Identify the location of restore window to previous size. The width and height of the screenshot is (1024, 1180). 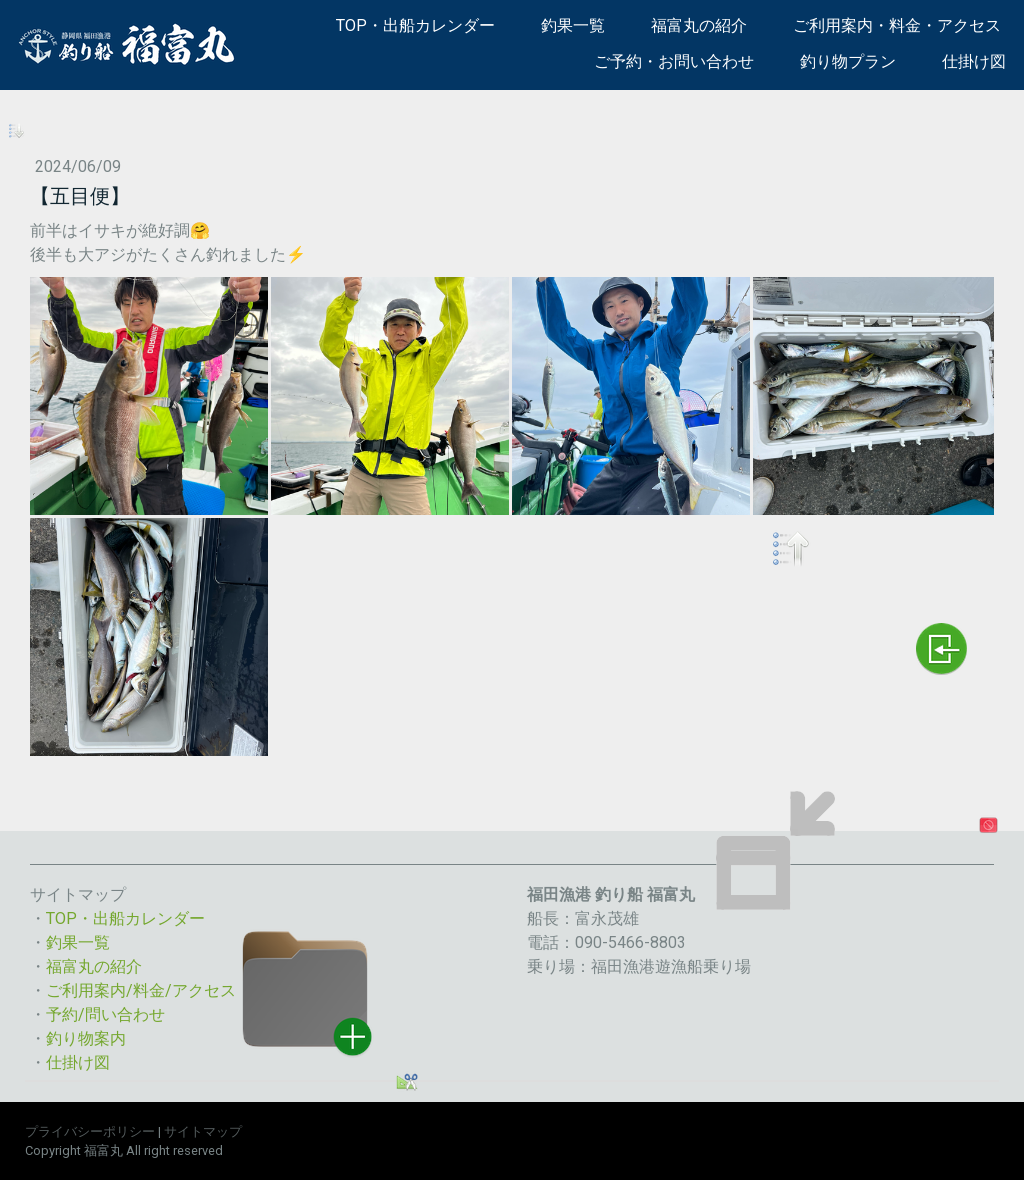
(775, 850).